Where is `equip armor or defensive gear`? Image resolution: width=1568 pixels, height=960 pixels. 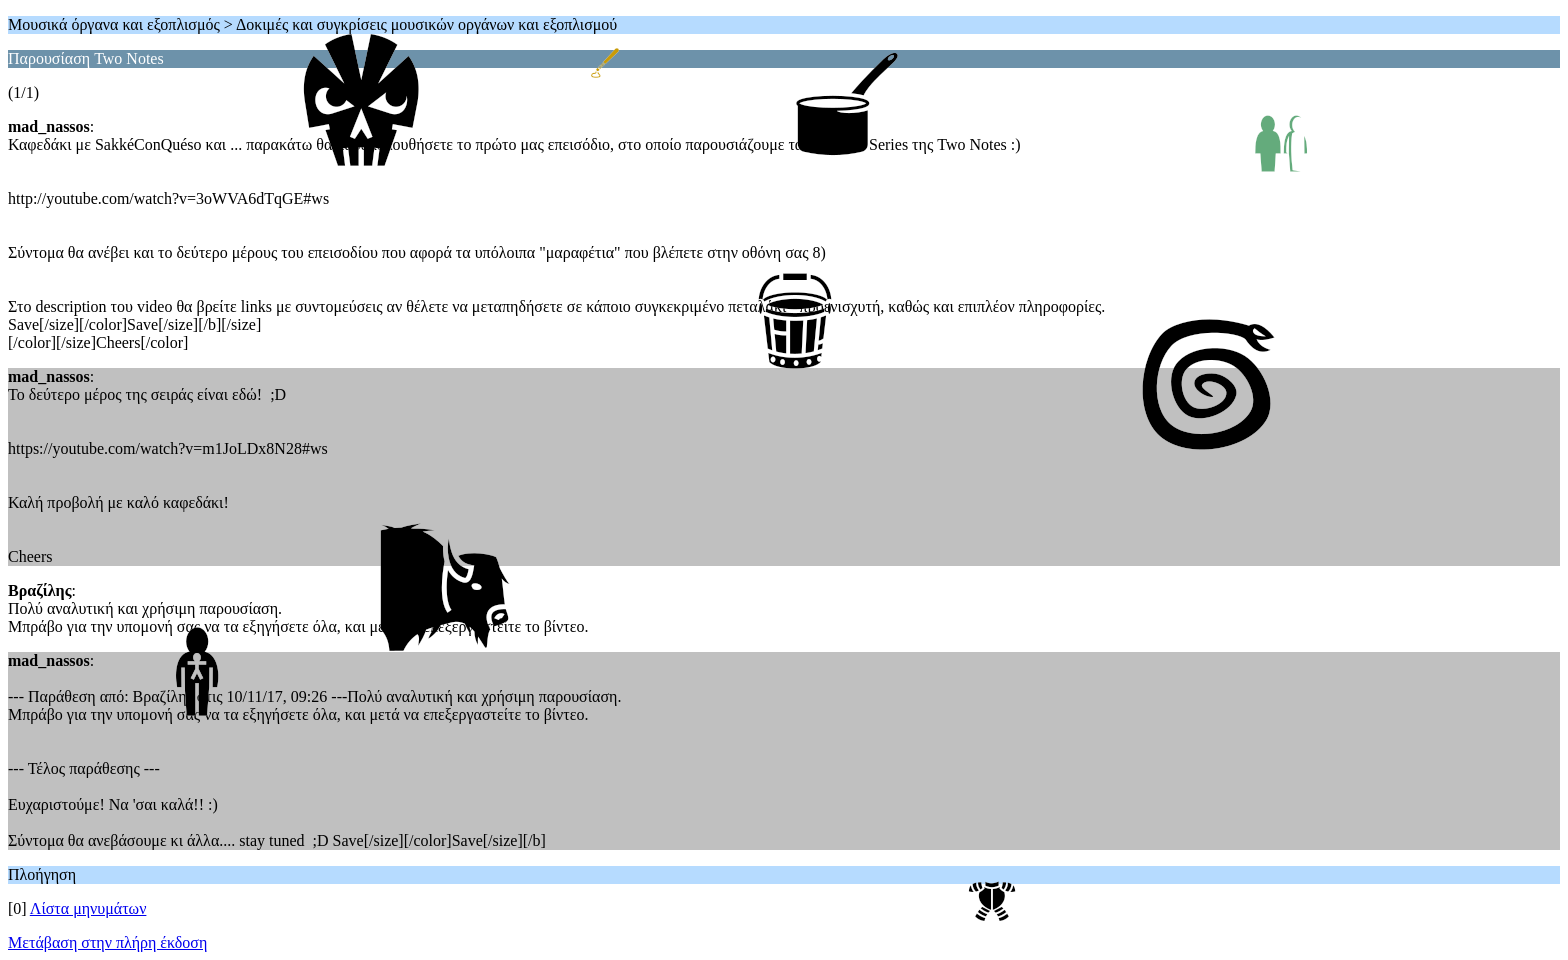 equip armor or defensive gear is located at coordinates (992, 900).